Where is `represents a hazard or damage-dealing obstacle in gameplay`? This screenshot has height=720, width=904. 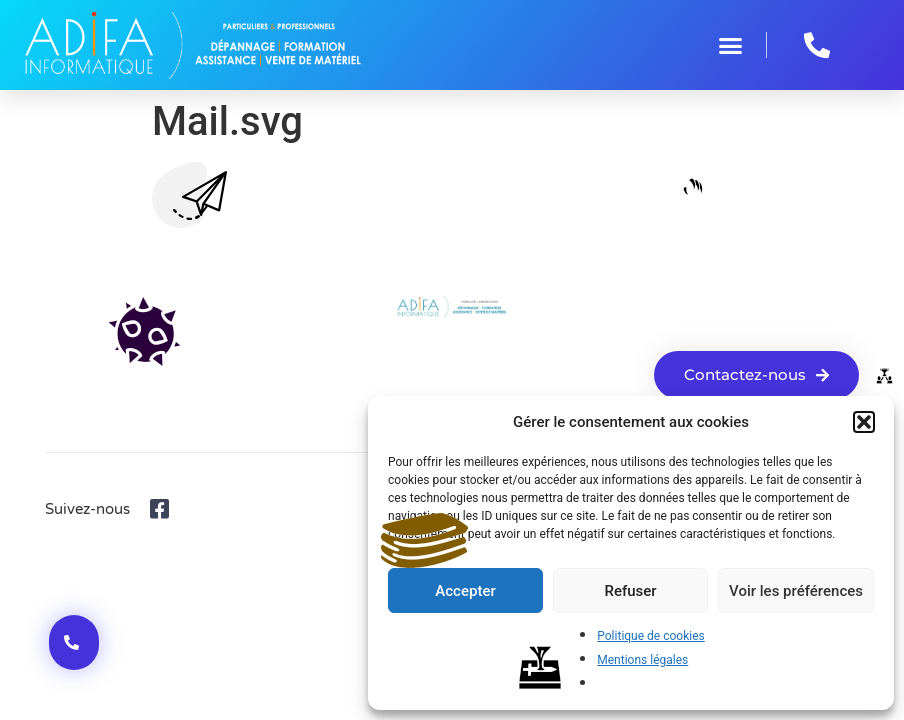 represents a hazard or damage-dealing obstacle in gameplay is located at coordinates (144, 331).